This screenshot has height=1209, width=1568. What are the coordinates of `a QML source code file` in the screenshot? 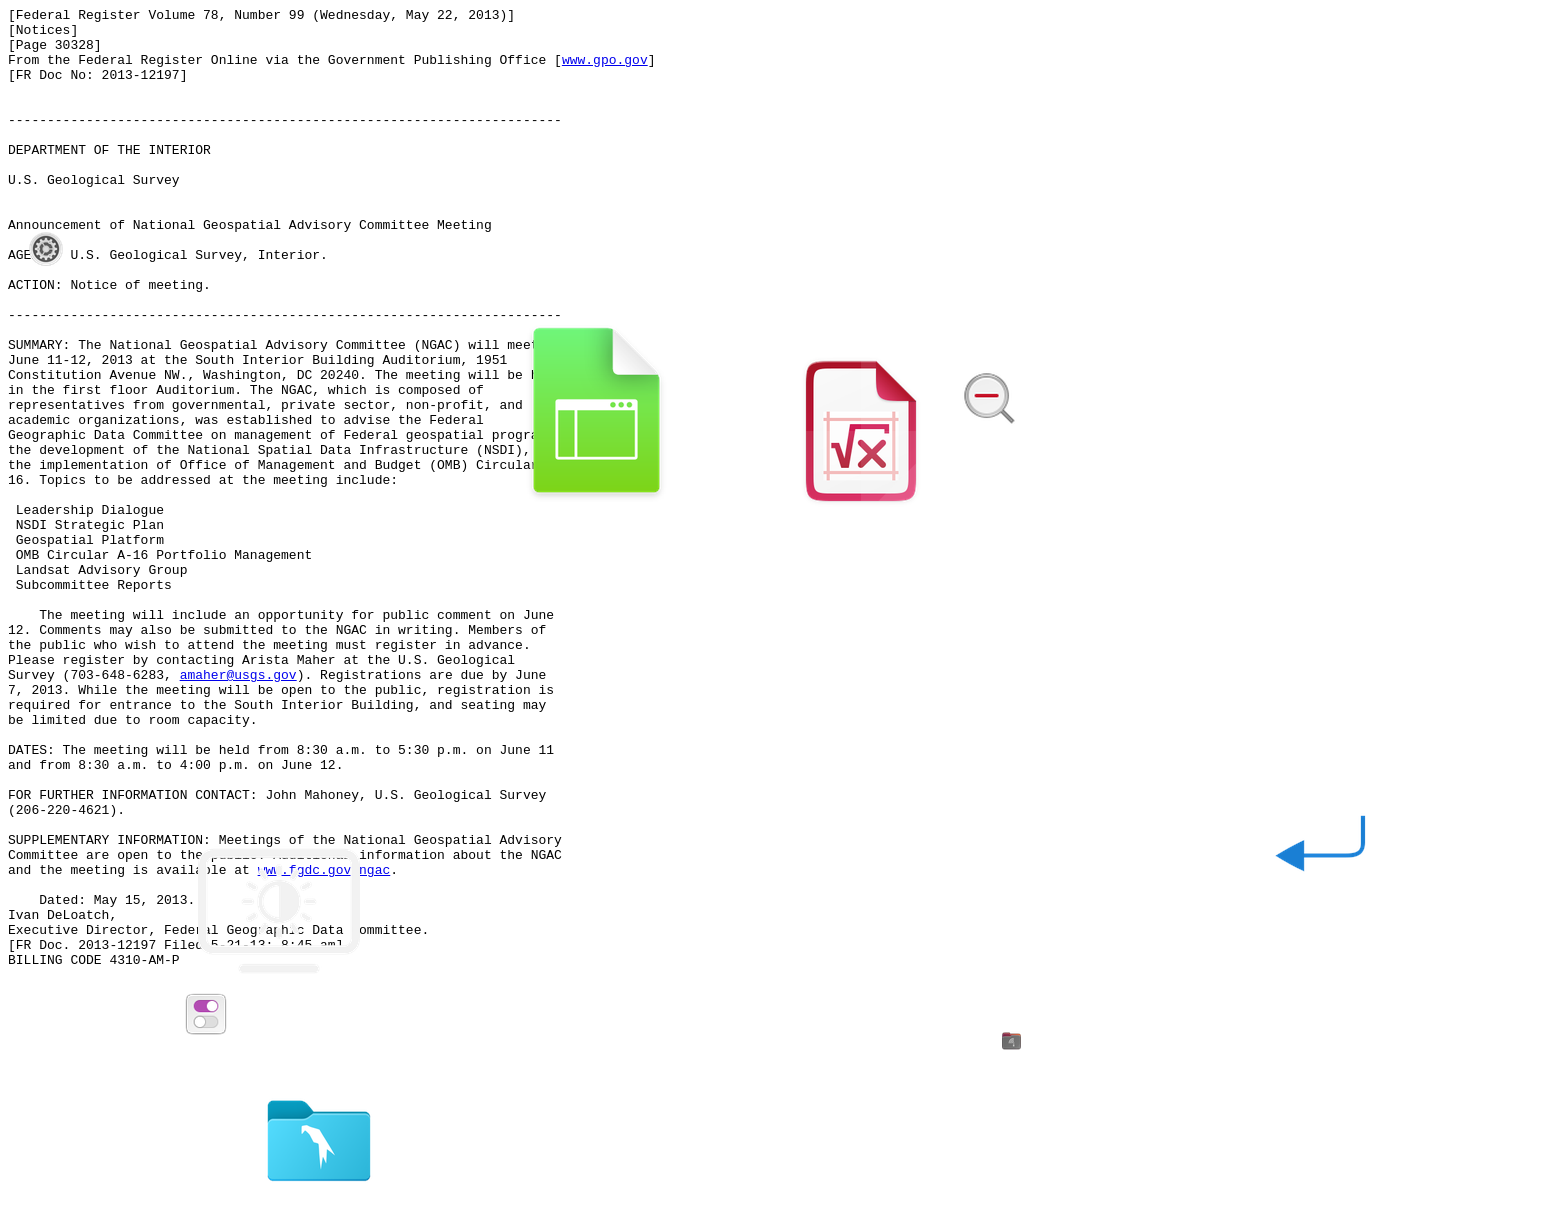 It's located at (596, 413).